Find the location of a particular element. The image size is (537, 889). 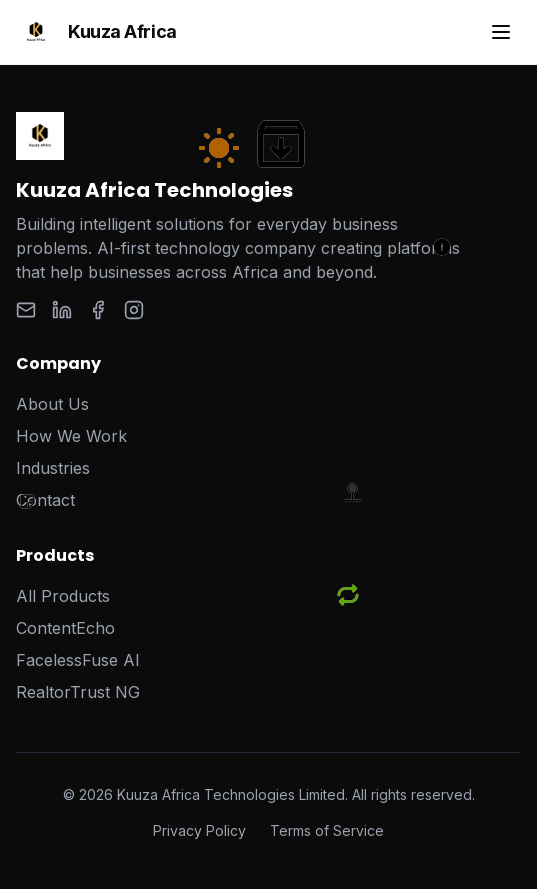

mark a location on the map is located at coordinates (352, 492).